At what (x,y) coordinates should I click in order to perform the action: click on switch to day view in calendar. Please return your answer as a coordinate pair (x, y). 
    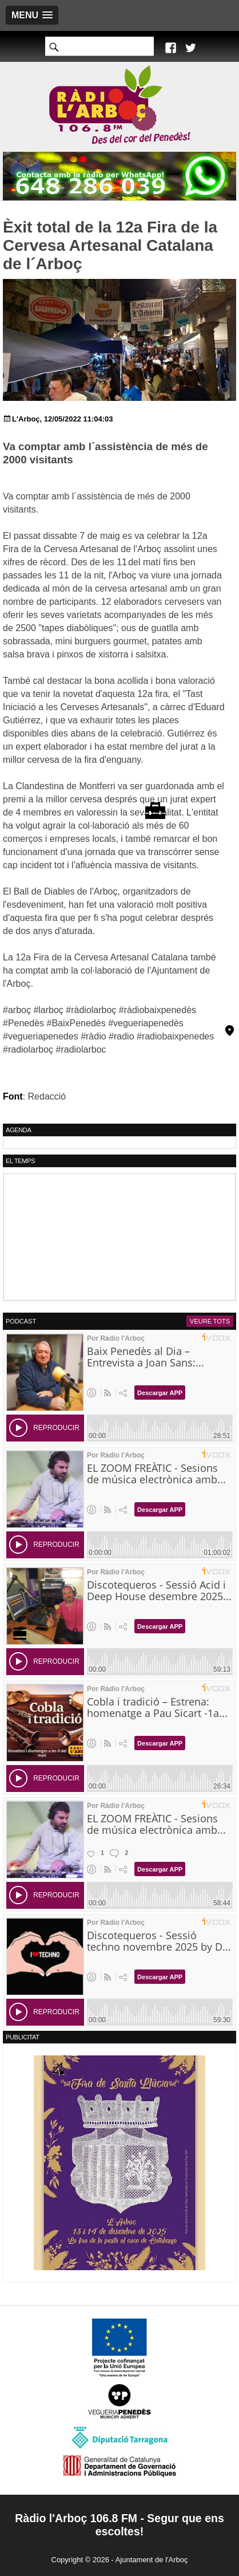
    Looking at the image, I should click on (20, 1633).